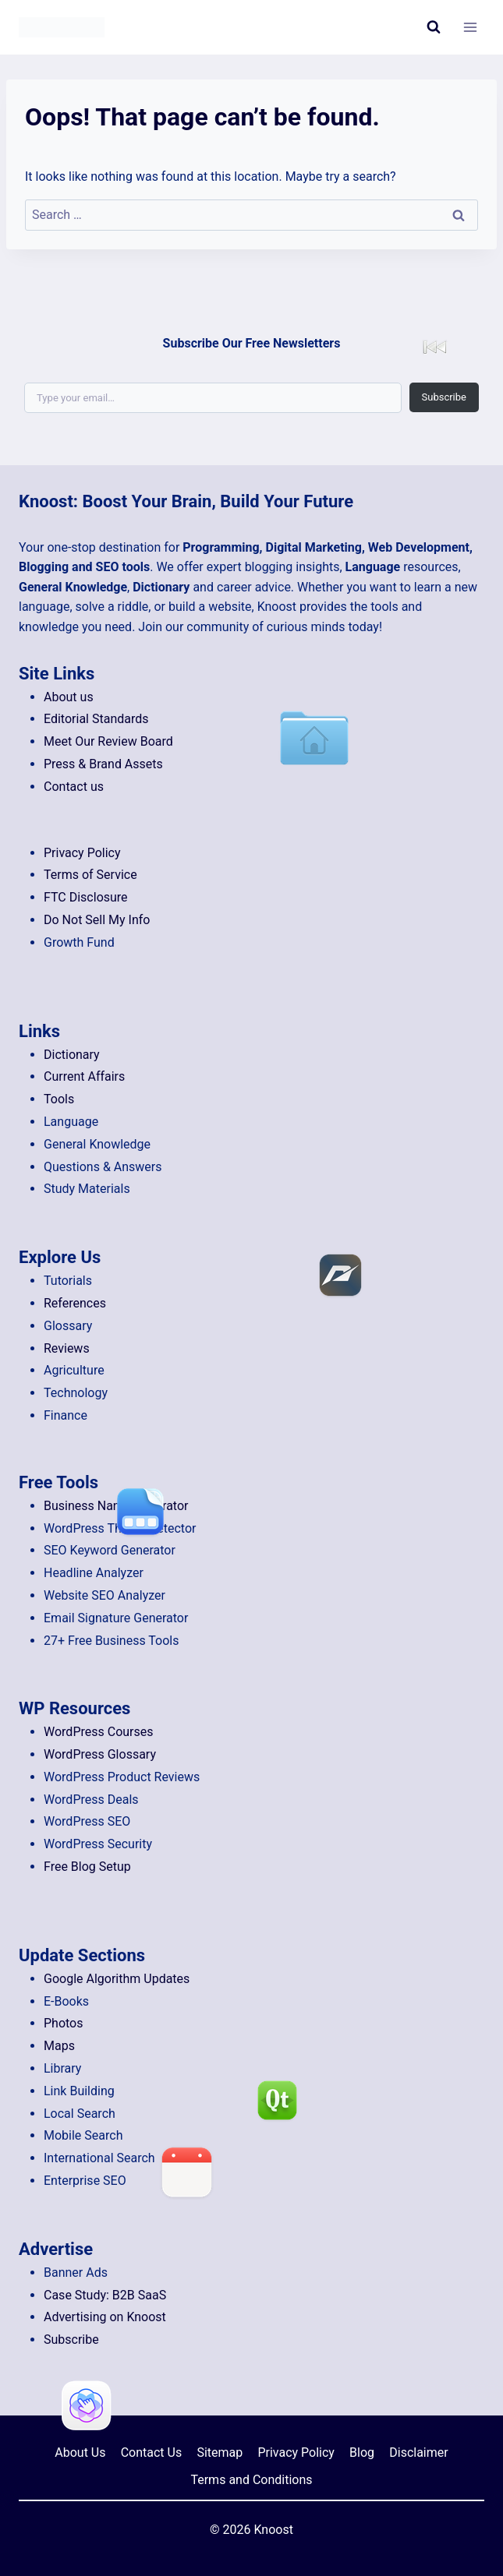 The height and width of the screenshot is (2576, 503). Describe the element at coordinates (85, 2406) in the screenshot. I see `open Gluon Scene Builder application` at that location.